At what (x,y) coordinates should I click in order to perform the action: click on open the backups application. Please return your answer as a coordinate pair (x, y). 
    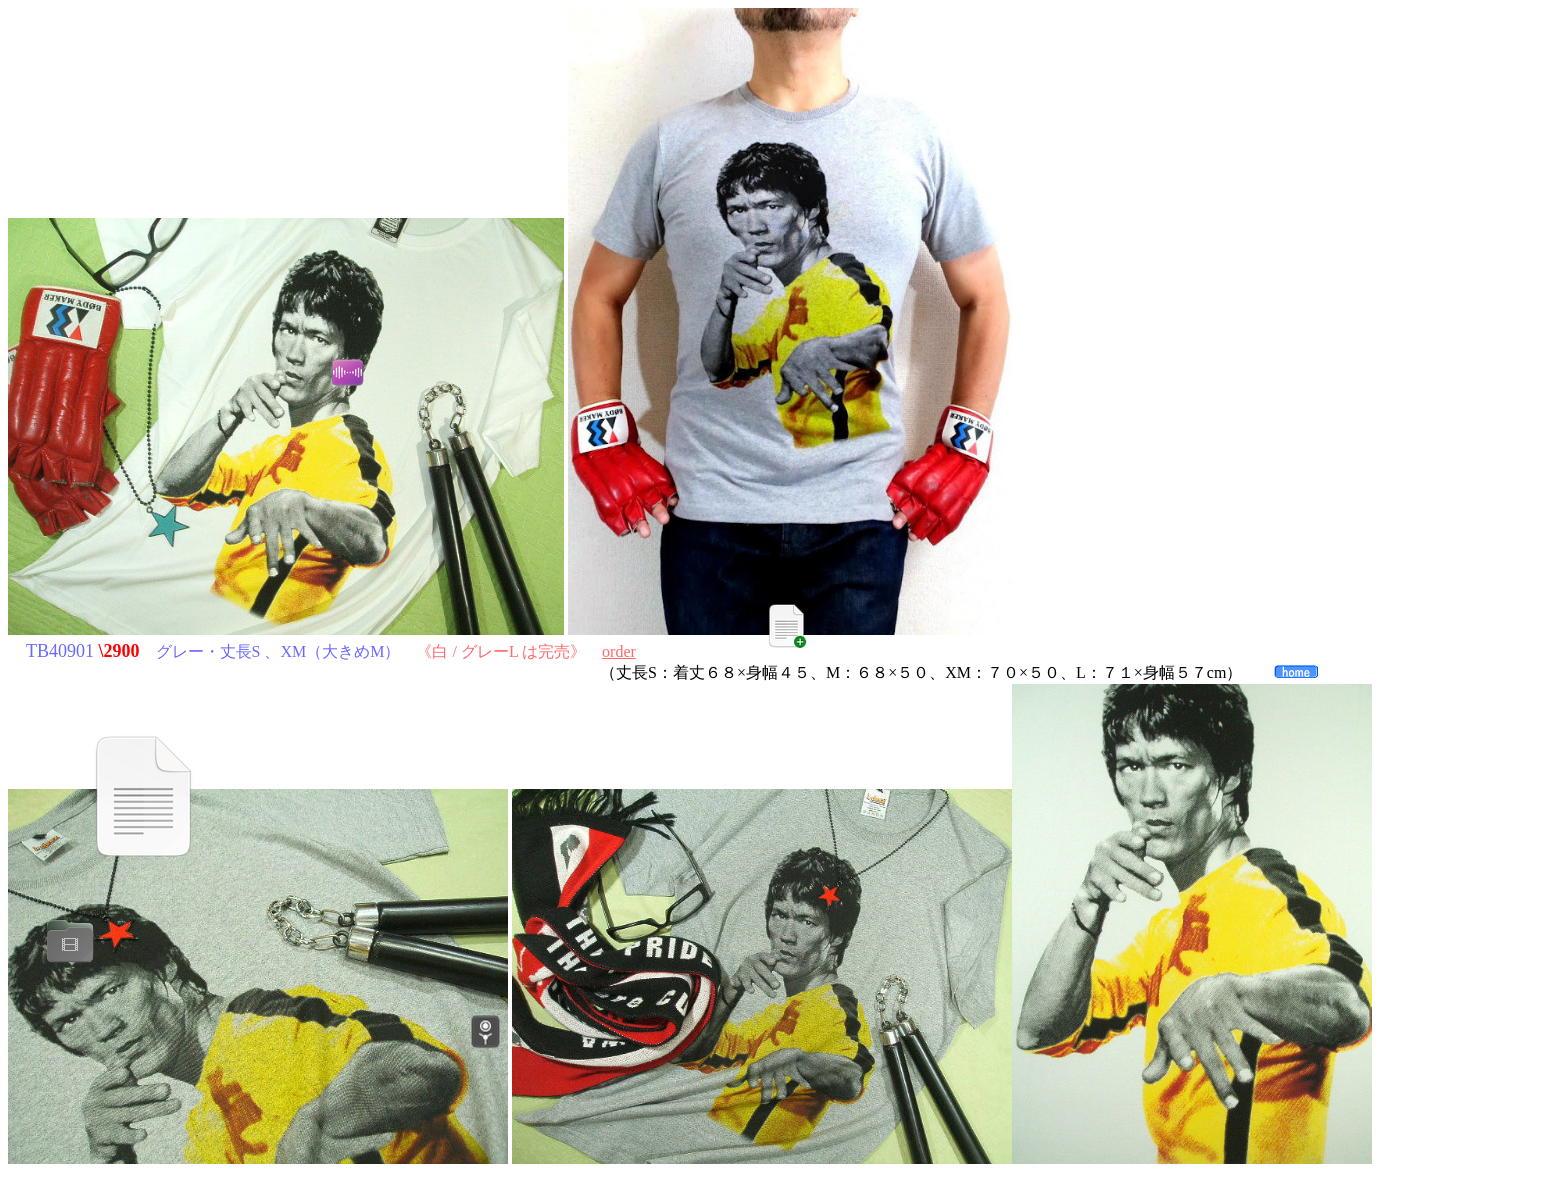
    Looking at the image, I should click on (485, 1031).